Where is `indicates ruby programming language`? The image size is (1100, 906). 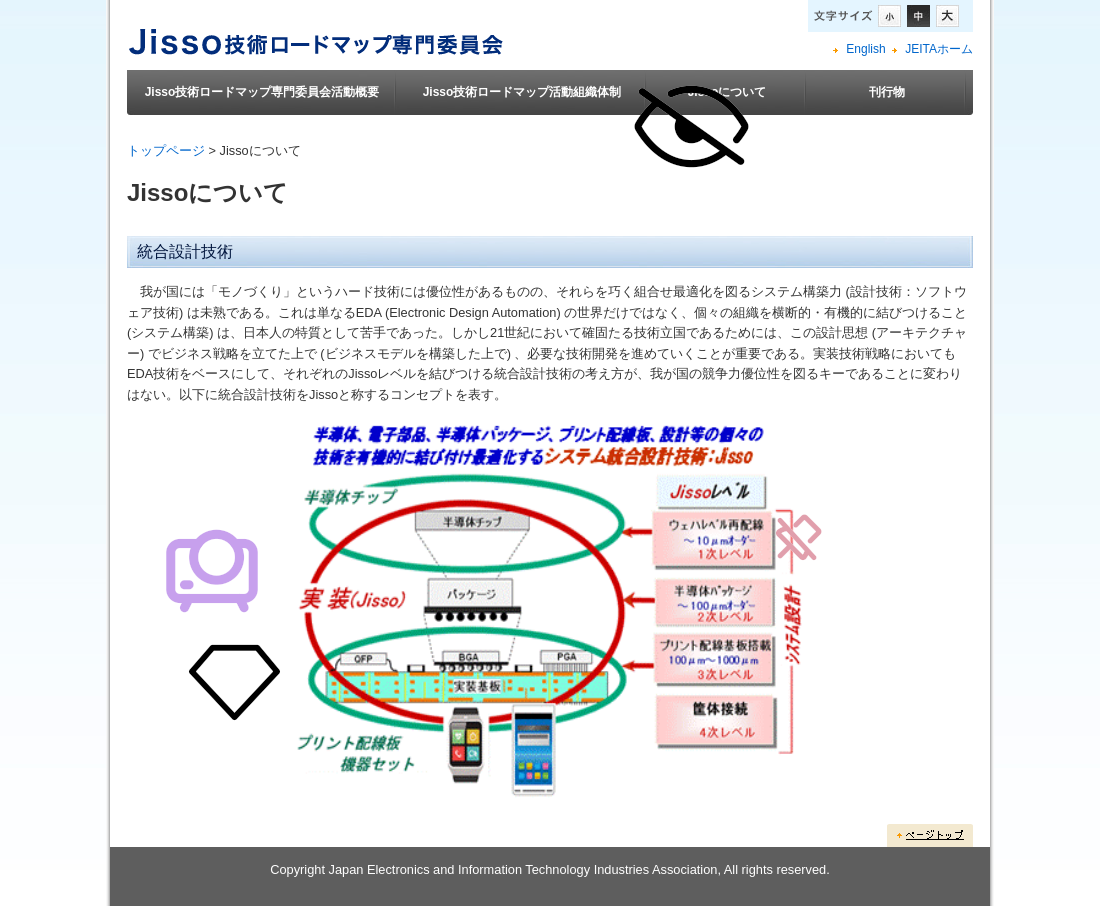
indicates ruby programming language is located at coordinates (234, 680).